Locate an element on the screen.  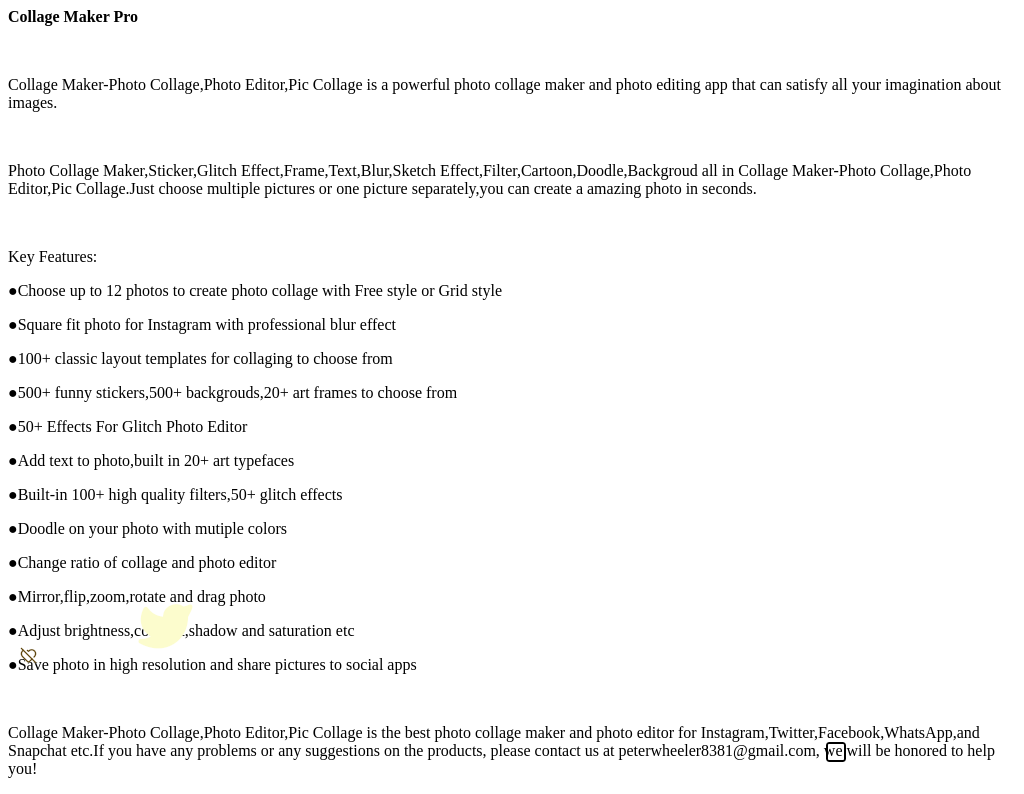
unchecked checkbox or selection state is located at coordinates (836, 752).